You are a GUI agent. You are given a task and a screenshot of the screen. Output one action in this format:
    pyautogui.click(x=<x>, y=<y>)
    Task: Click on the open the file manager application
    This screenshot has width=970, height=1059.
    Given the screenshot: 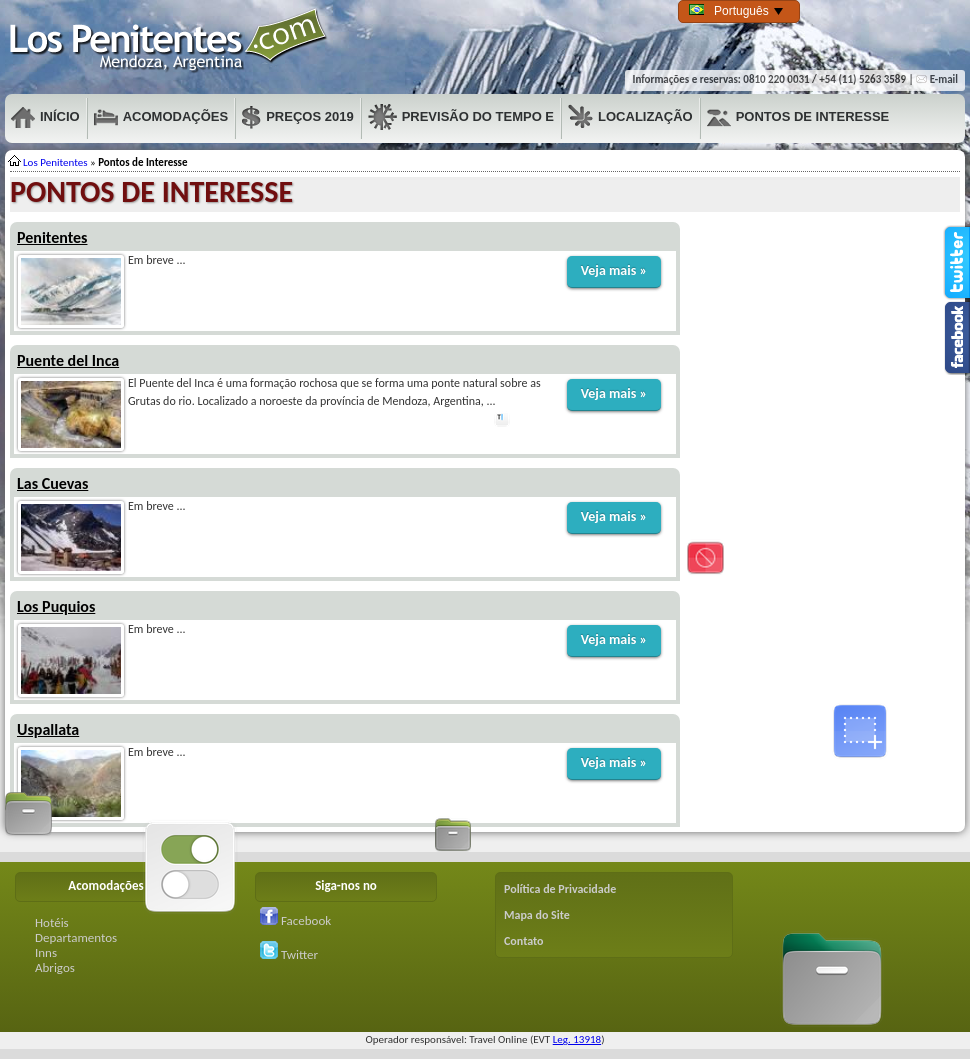 What is the action you would take?
    pyautogui.click(x=453, y=834)
    